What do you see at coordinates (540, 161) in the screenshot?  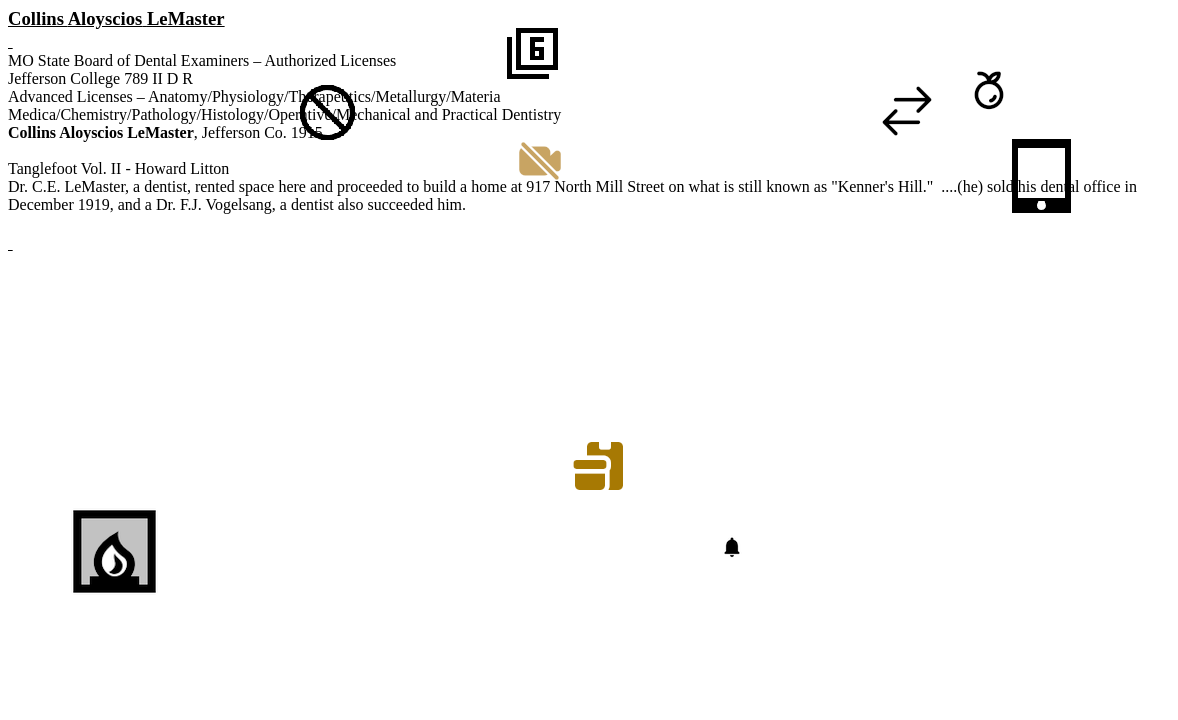 I see `turn off camera or disable video` at bounding box center [540, 161].